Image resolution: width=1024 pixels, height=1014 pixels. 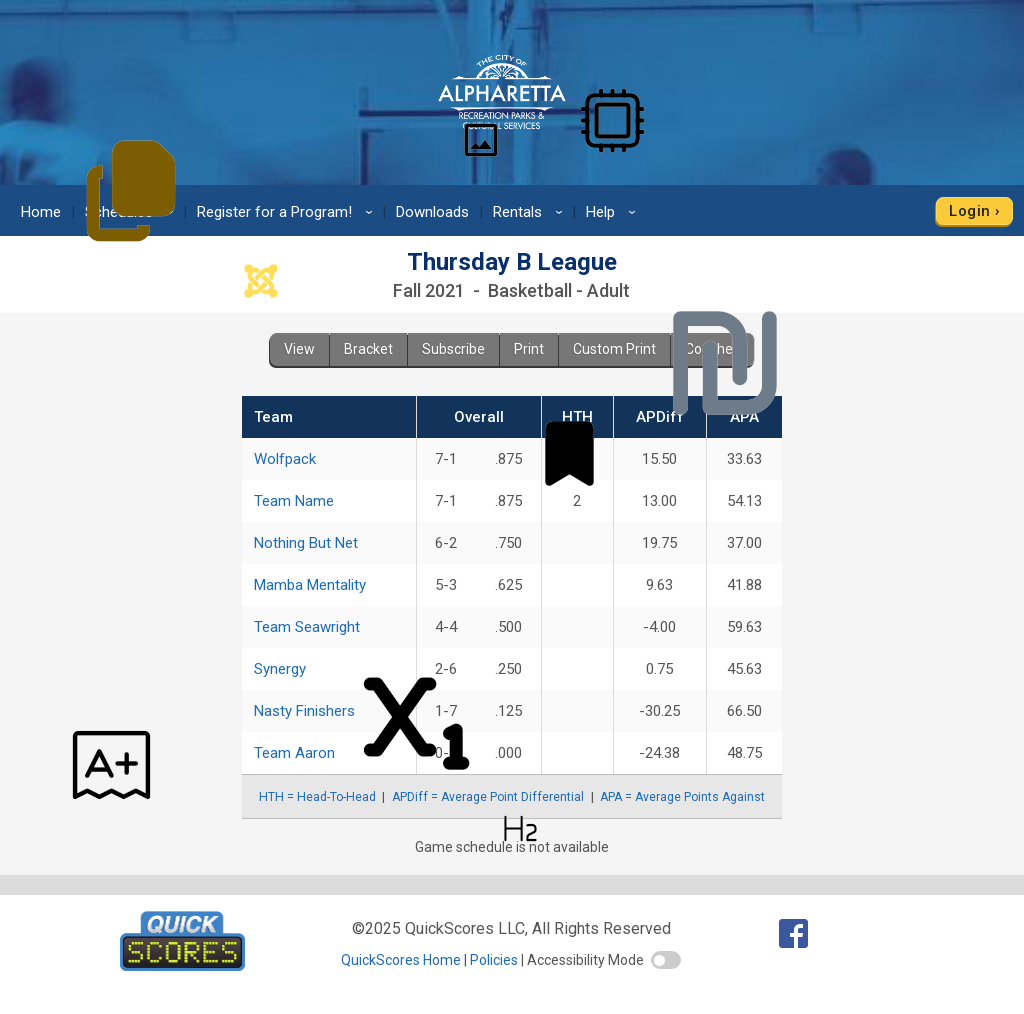 What do you see at coordinates (725, 363) in the screenshot?
I see `indicates price or amount in Israeli shekels` at bounding box center [725, 363].